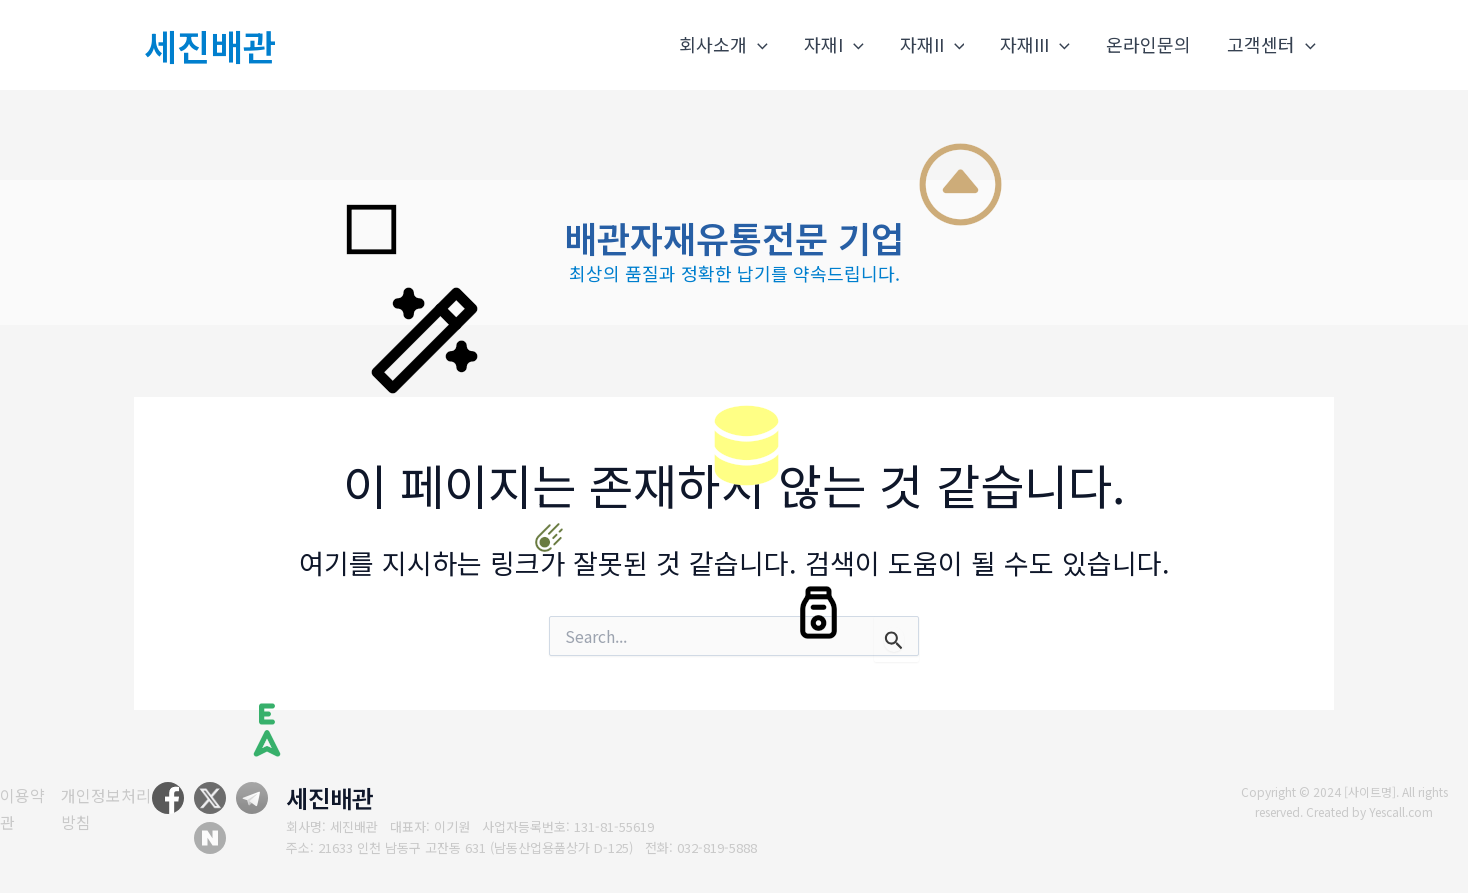 This screenshot has height=893, width=1468. What do you see at coordinates (960, 184) in the screenshot?
I see `scroll to top of page` at bounding box center [960, 184].